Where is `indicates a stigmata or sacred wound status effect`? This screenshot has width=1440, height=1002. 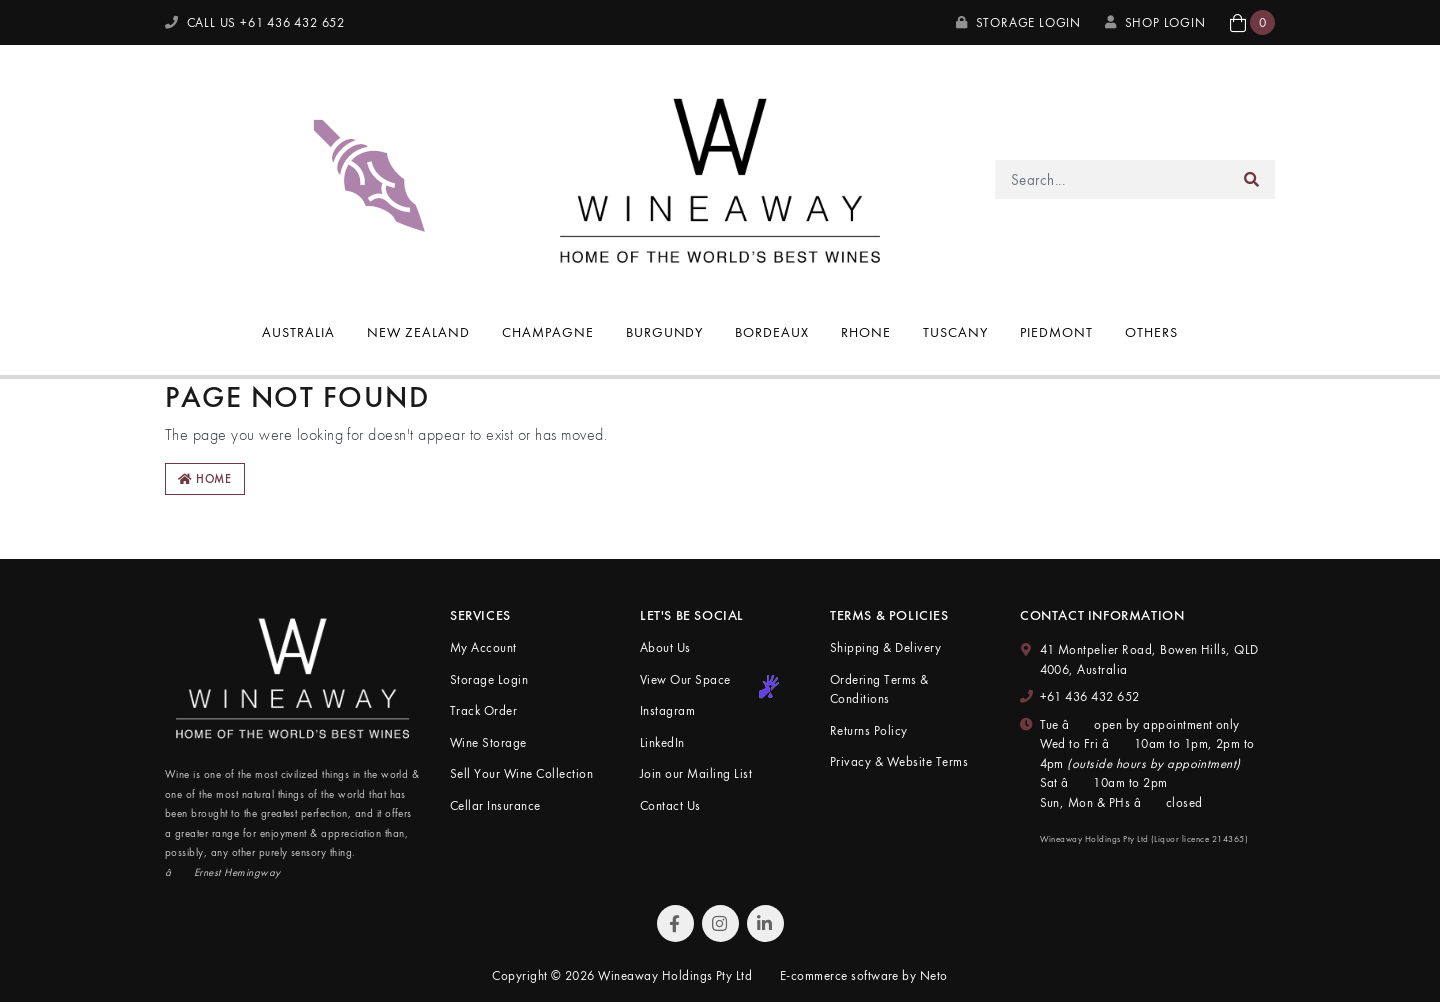
indicates a stigmata or sacred wound status effect is located at coordinates (771, 686).